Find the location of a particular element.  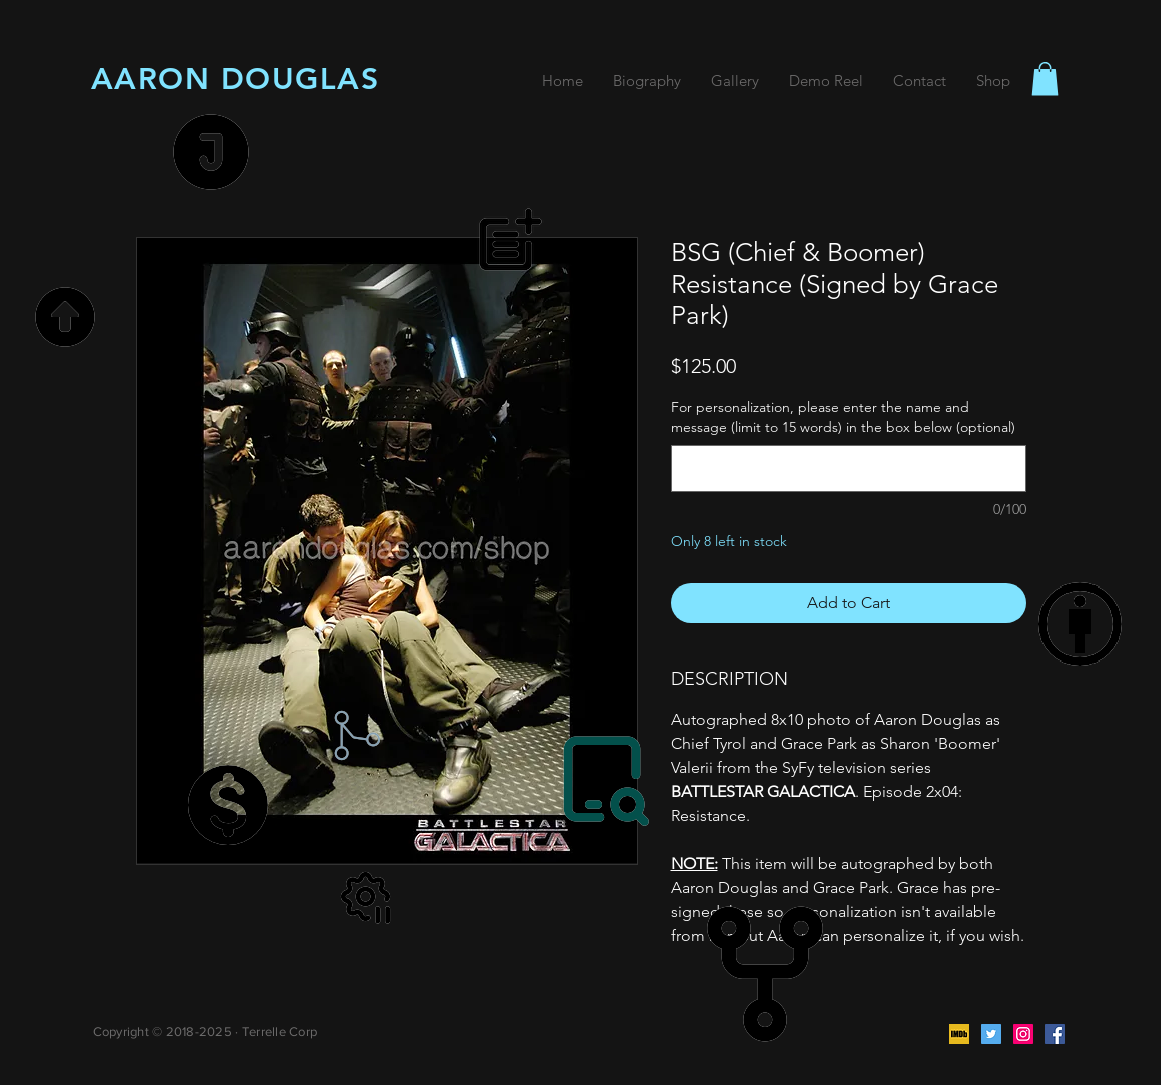

create a new post or document is located at coordinates (509, 241).